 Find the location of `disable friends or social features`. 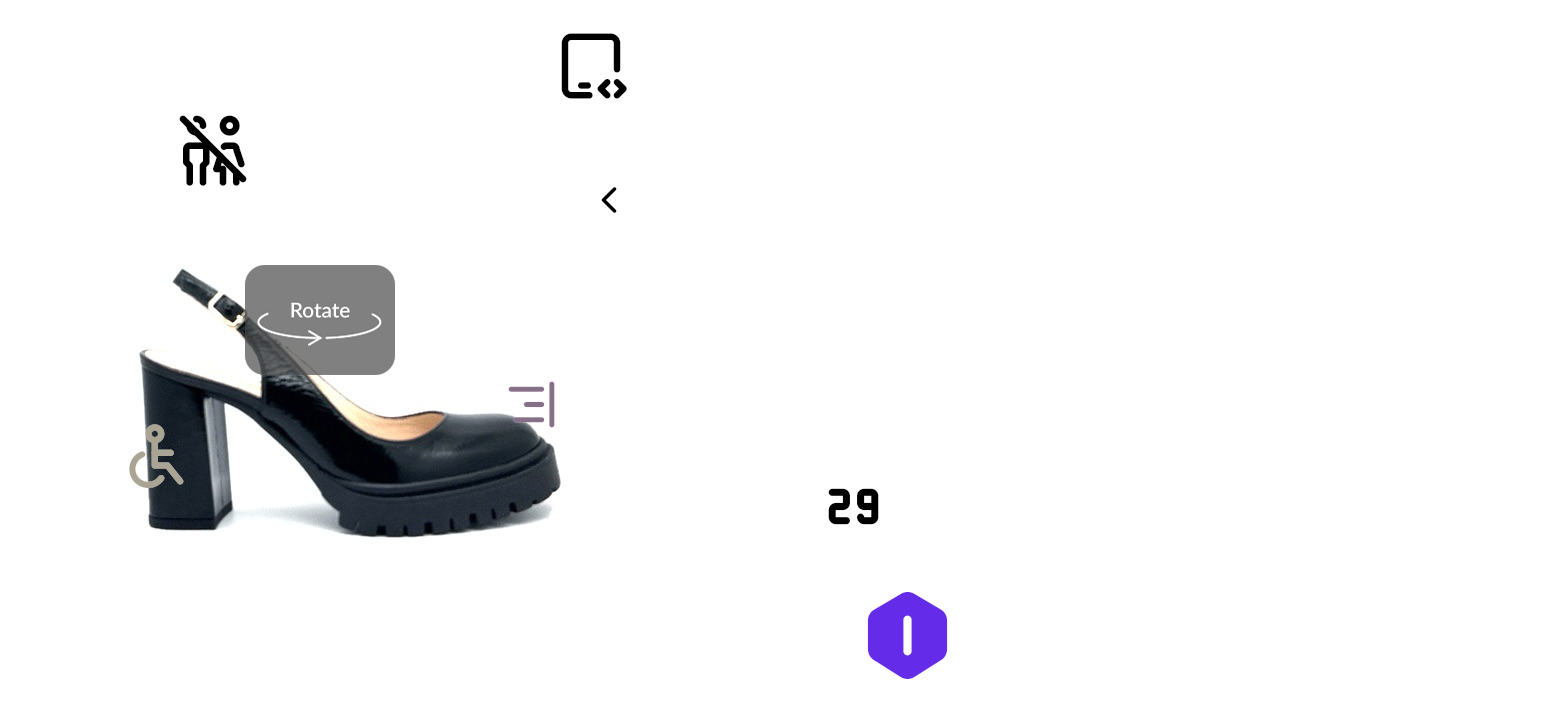

disable friends or social features is located at coordinates (213, 149).